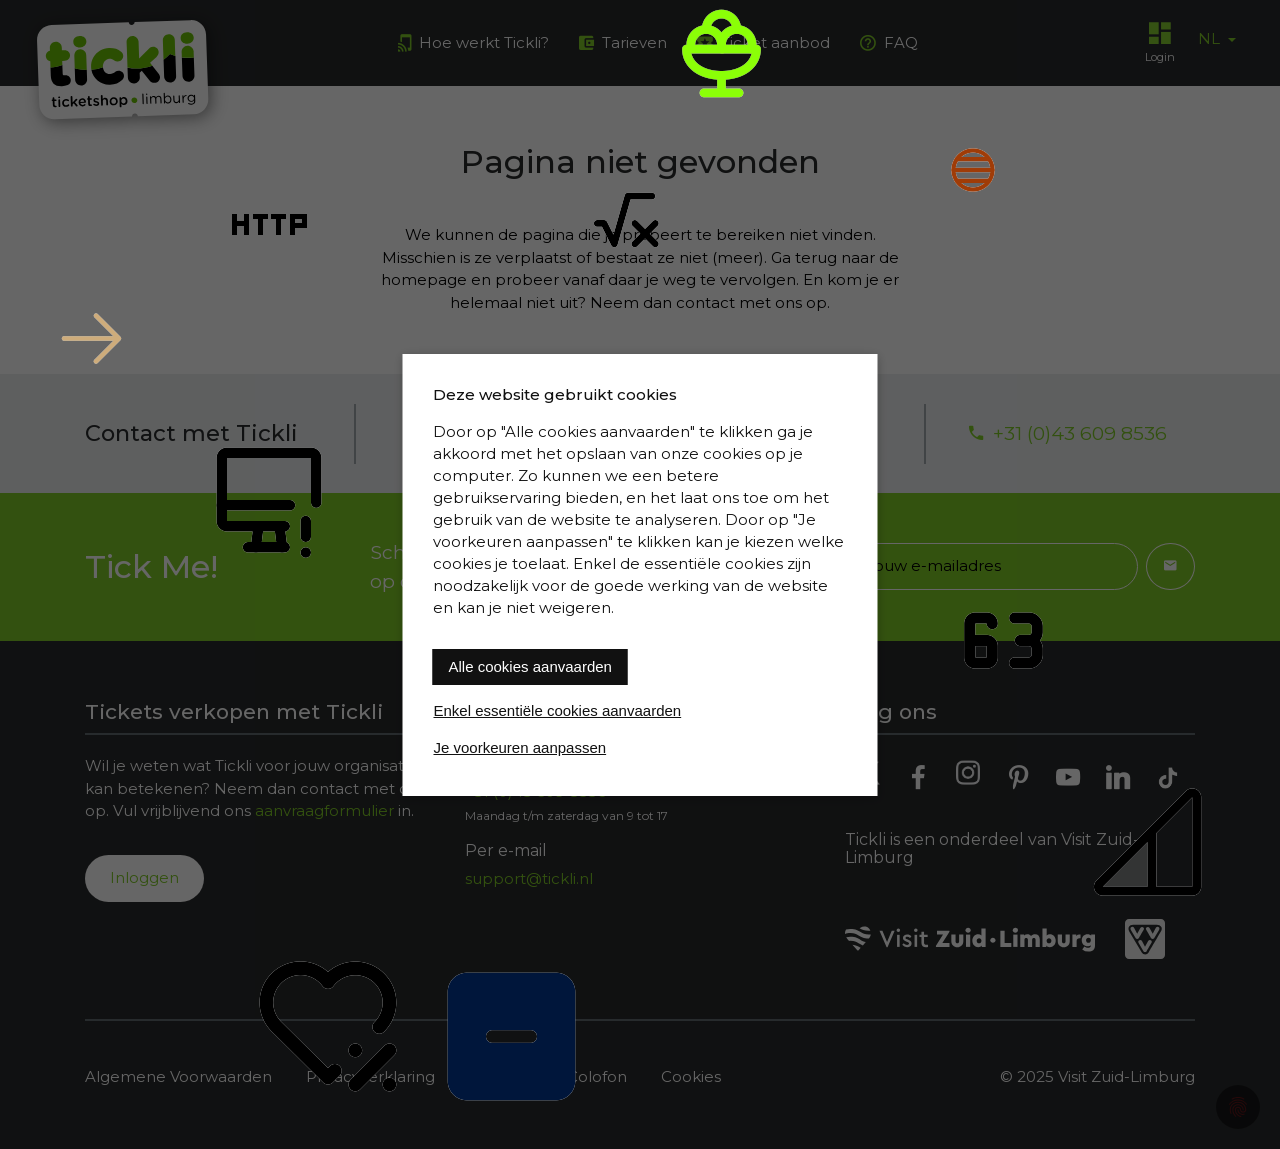  What do you see at coordinates (511, 1036) in the screenshot?
I see `remove an item from a list` at bounding box center [511, 1036].